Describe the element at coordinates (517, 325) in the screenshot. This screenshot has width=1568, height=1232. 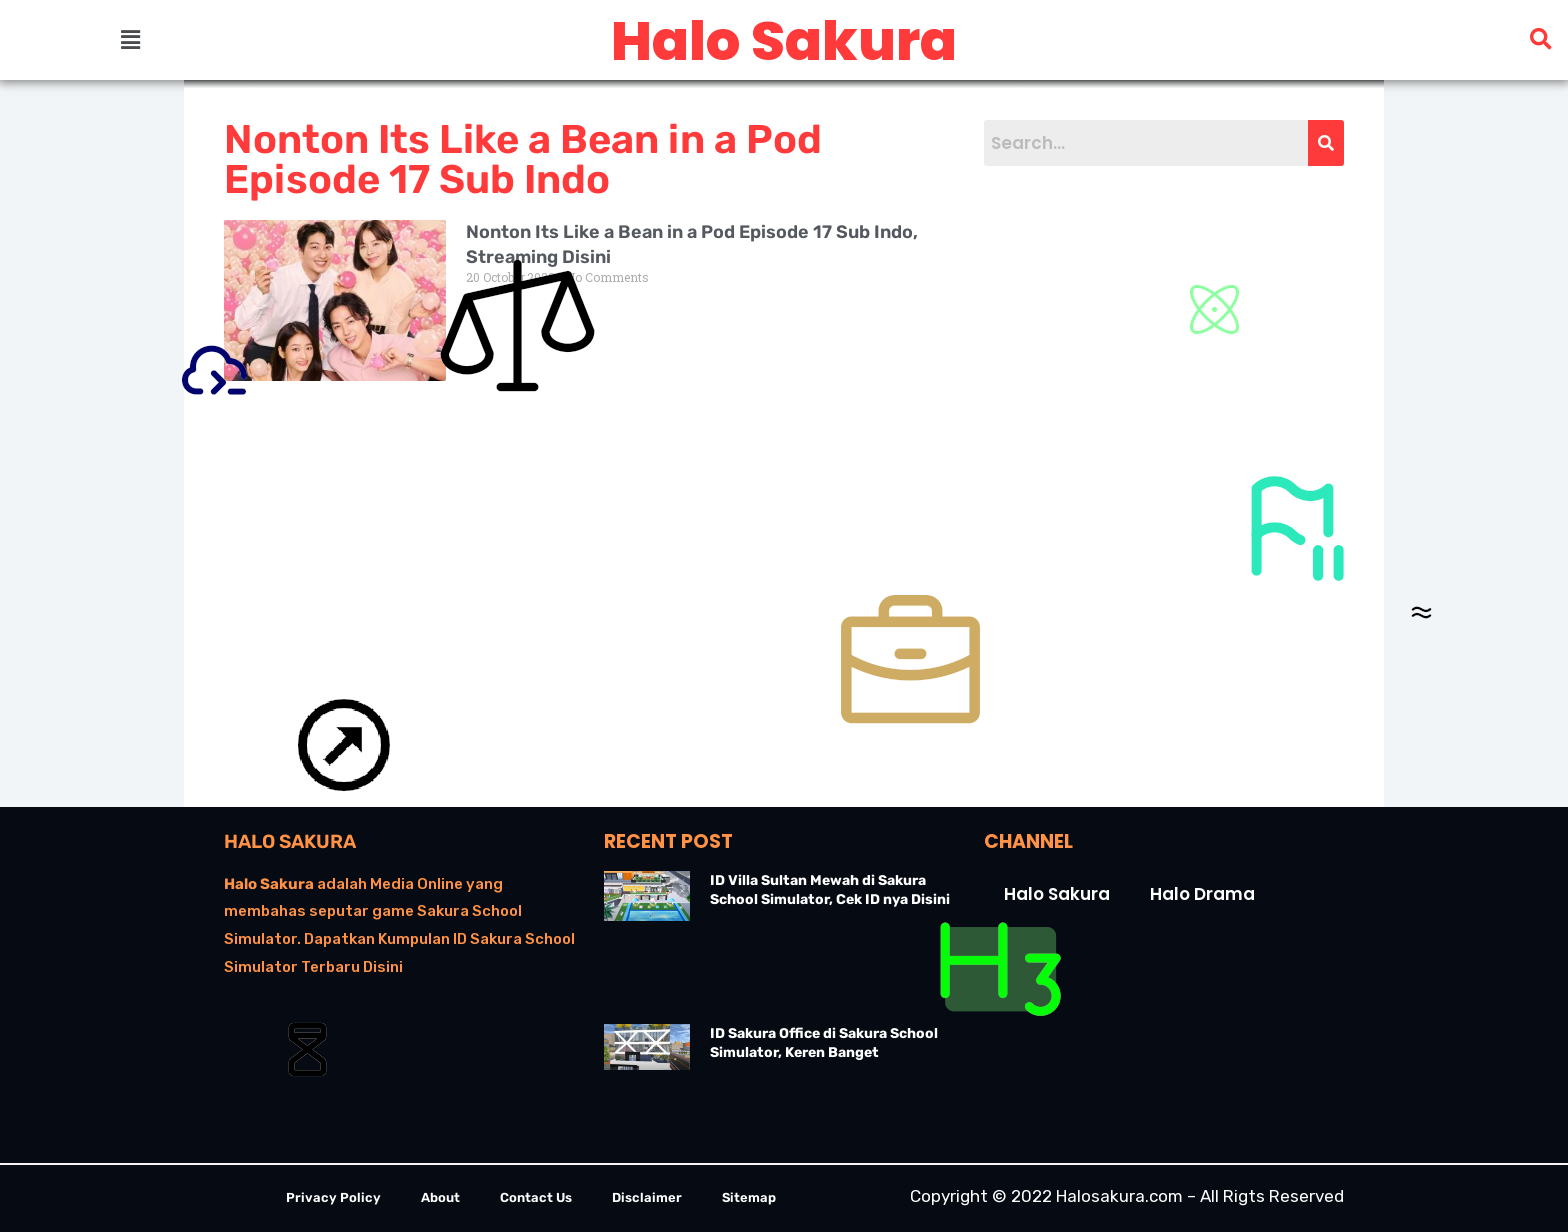
I see `compare items or options` at that location.